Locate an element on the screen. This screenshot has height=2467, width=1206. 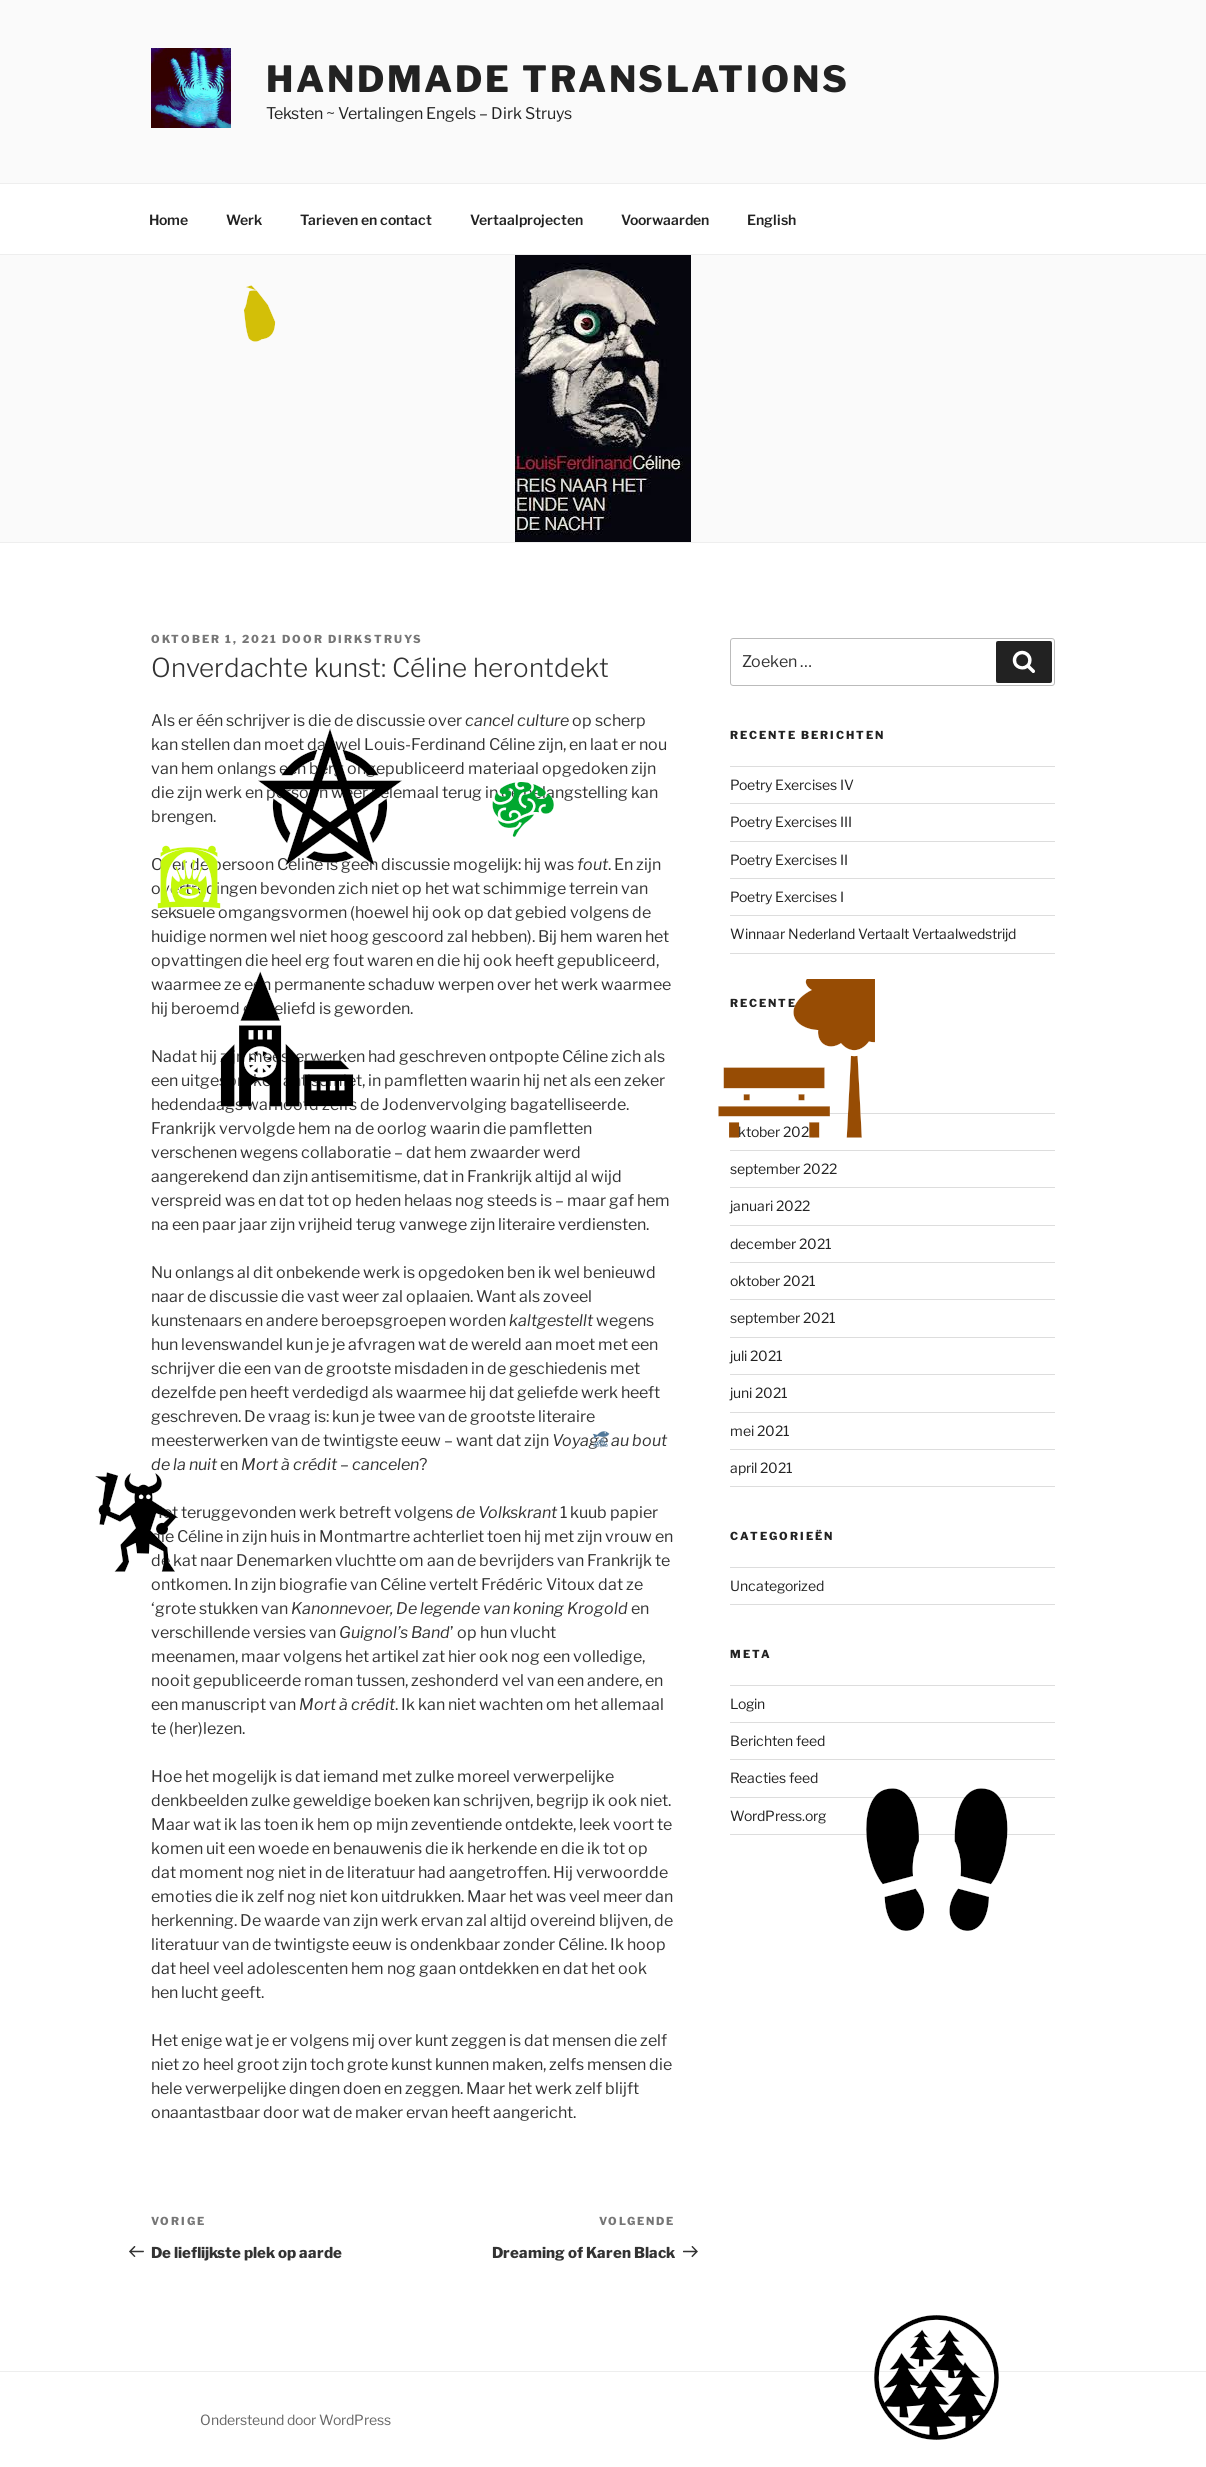
access AI or smart features is located at coordinates (523, 808).